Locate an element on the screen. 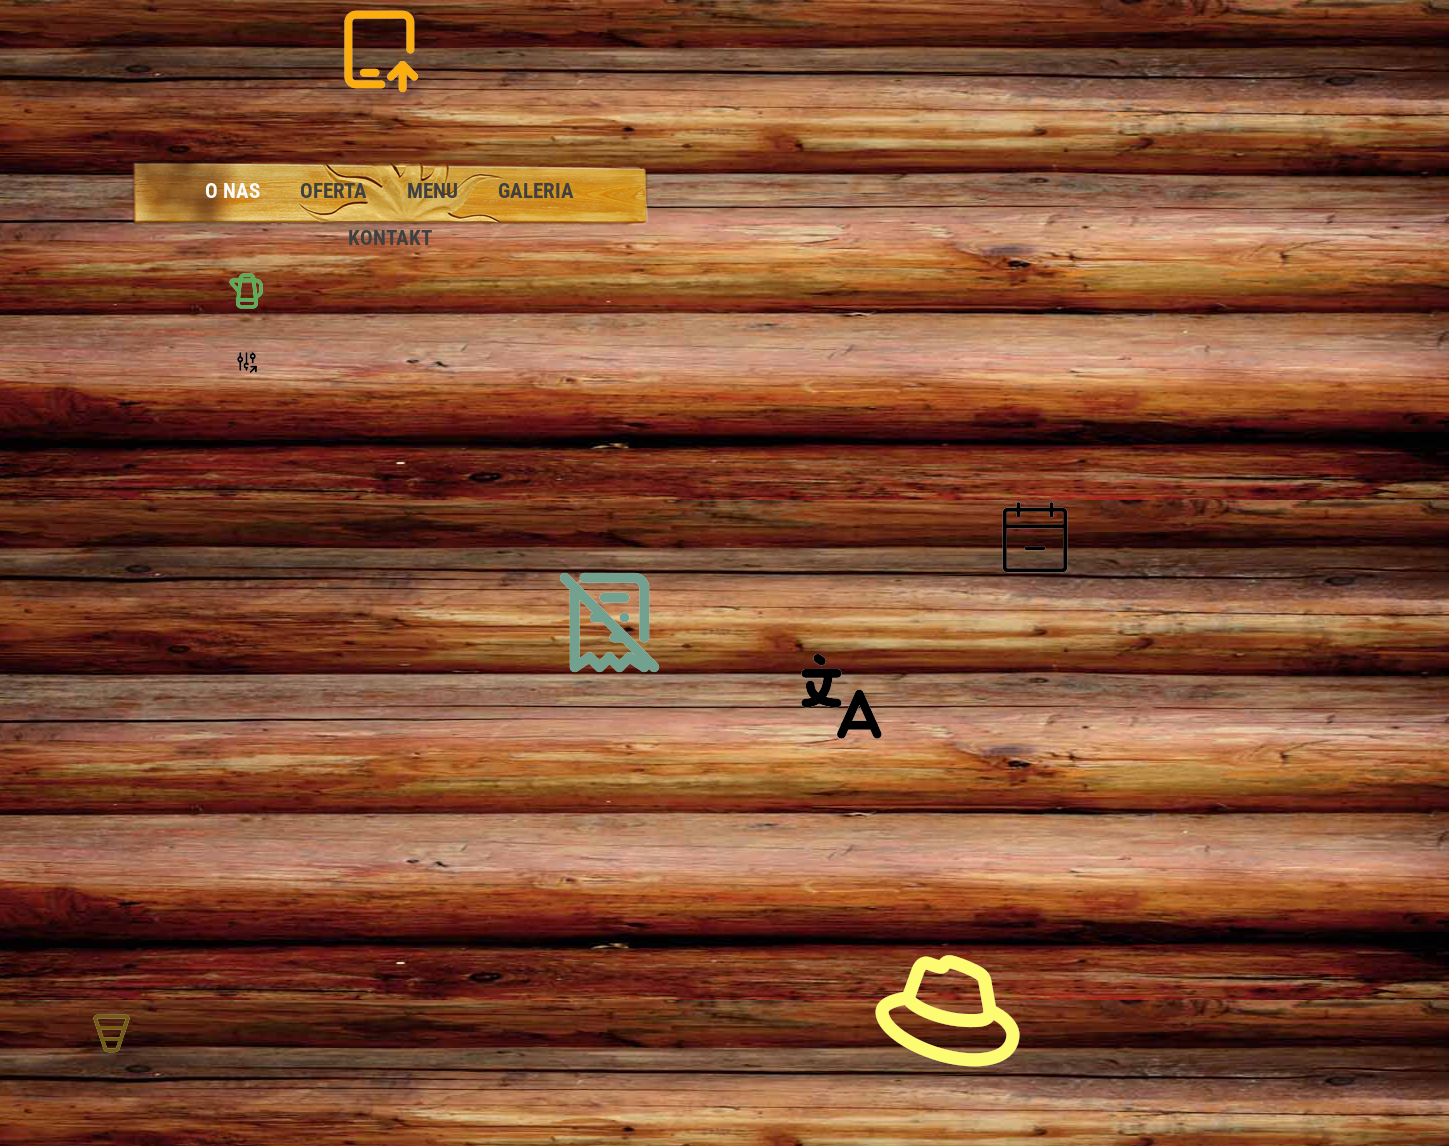 This screenshot has height=1146, width=1449. remove an event from your calendar is located at coordinates (1035, 540).